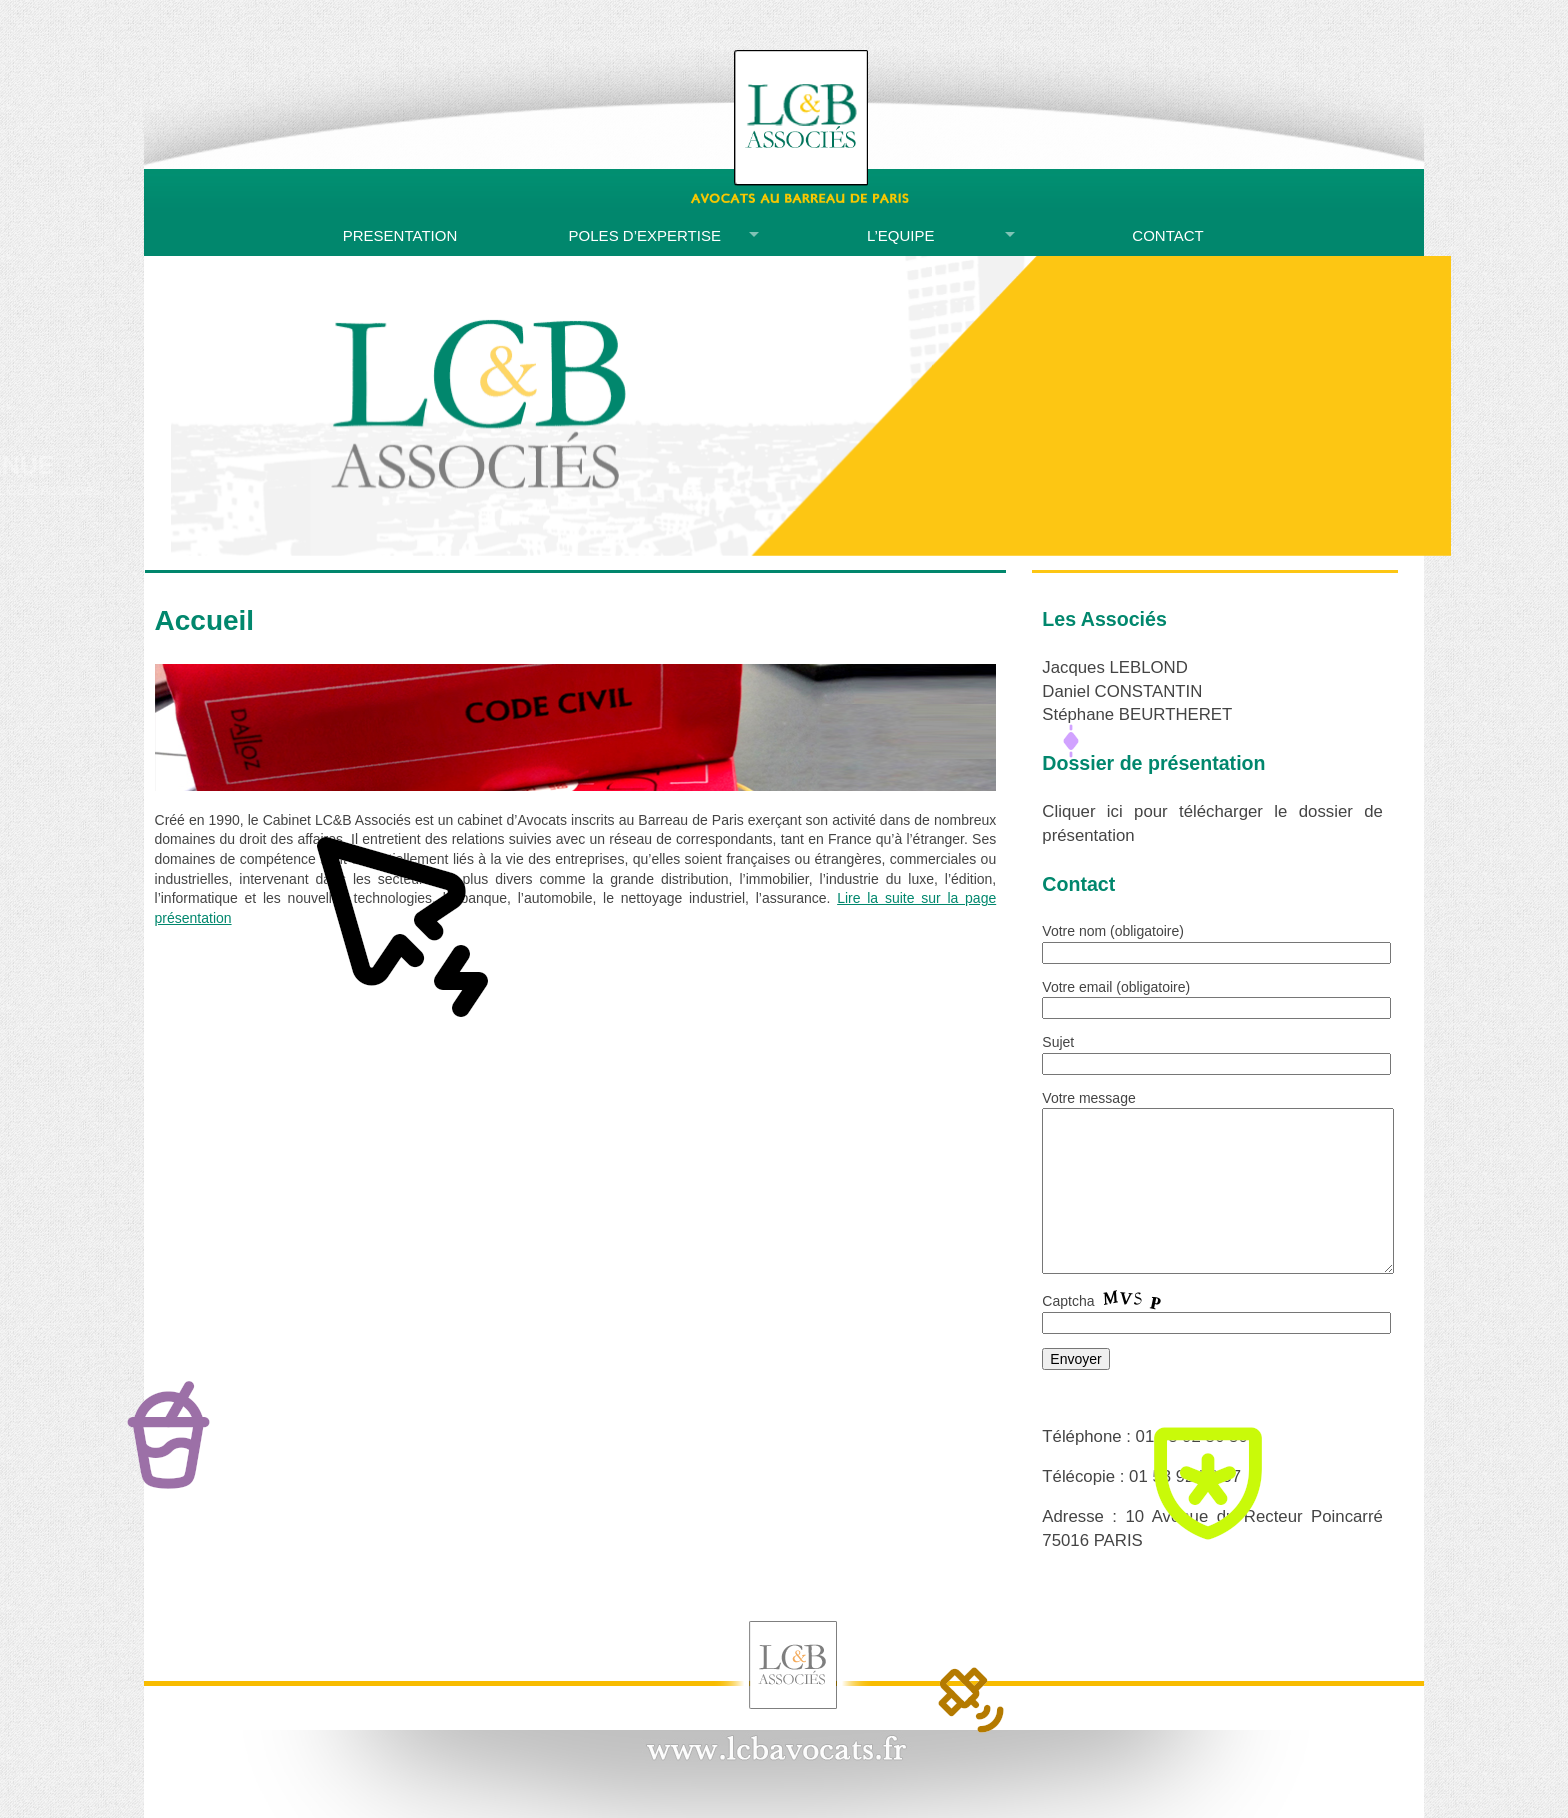 The height and width of the screenshot is (1818, 1568). Describe the element at coordinates (168, 1437) in the screenshot. I see `order bubble tea or drinks` at that location.